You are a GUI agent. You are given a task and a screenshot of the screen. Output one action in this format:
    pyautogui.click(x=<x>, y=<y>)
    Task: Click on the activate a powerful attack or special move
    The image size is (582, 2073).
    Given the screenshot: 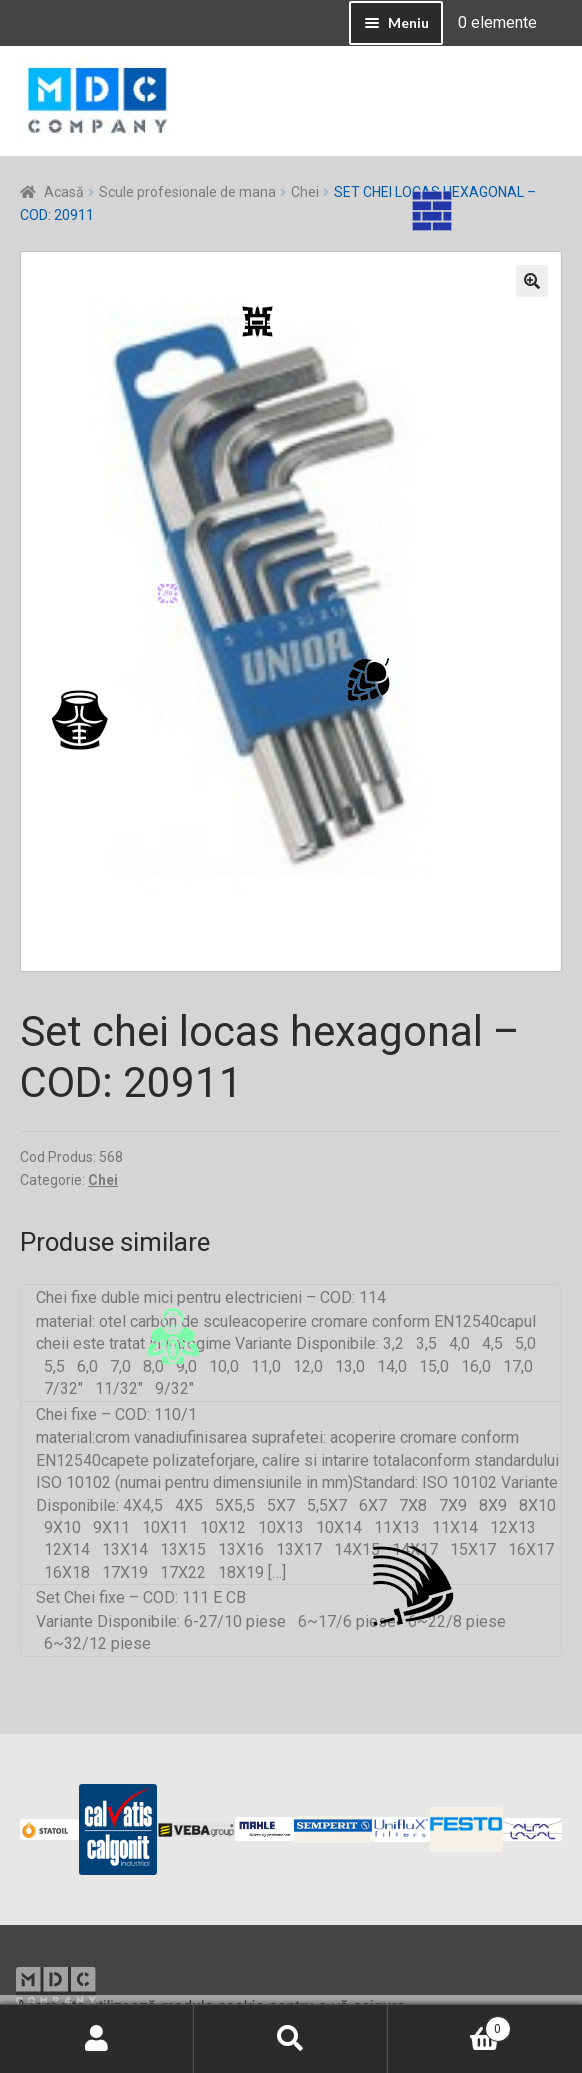 What is the action you would take?
    pyautogui.click(x=167, y=593)
    